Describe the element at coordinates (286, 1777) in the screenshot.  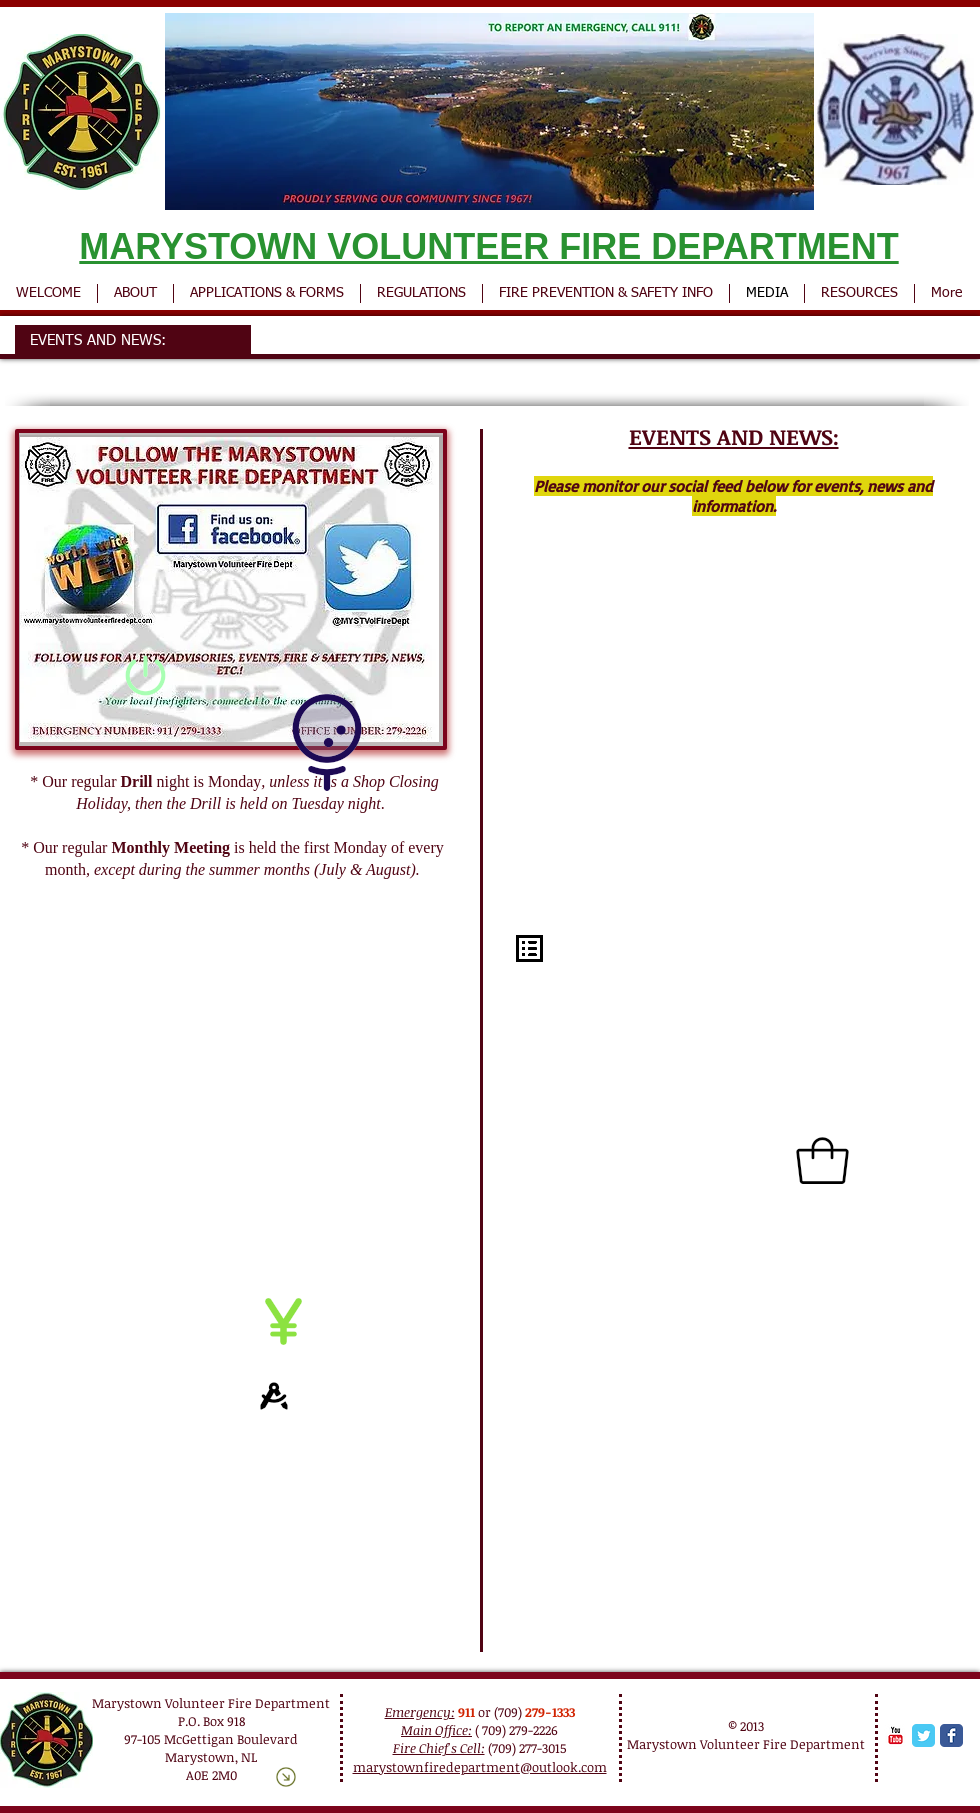
I see `navigate to the next section below` at that location.